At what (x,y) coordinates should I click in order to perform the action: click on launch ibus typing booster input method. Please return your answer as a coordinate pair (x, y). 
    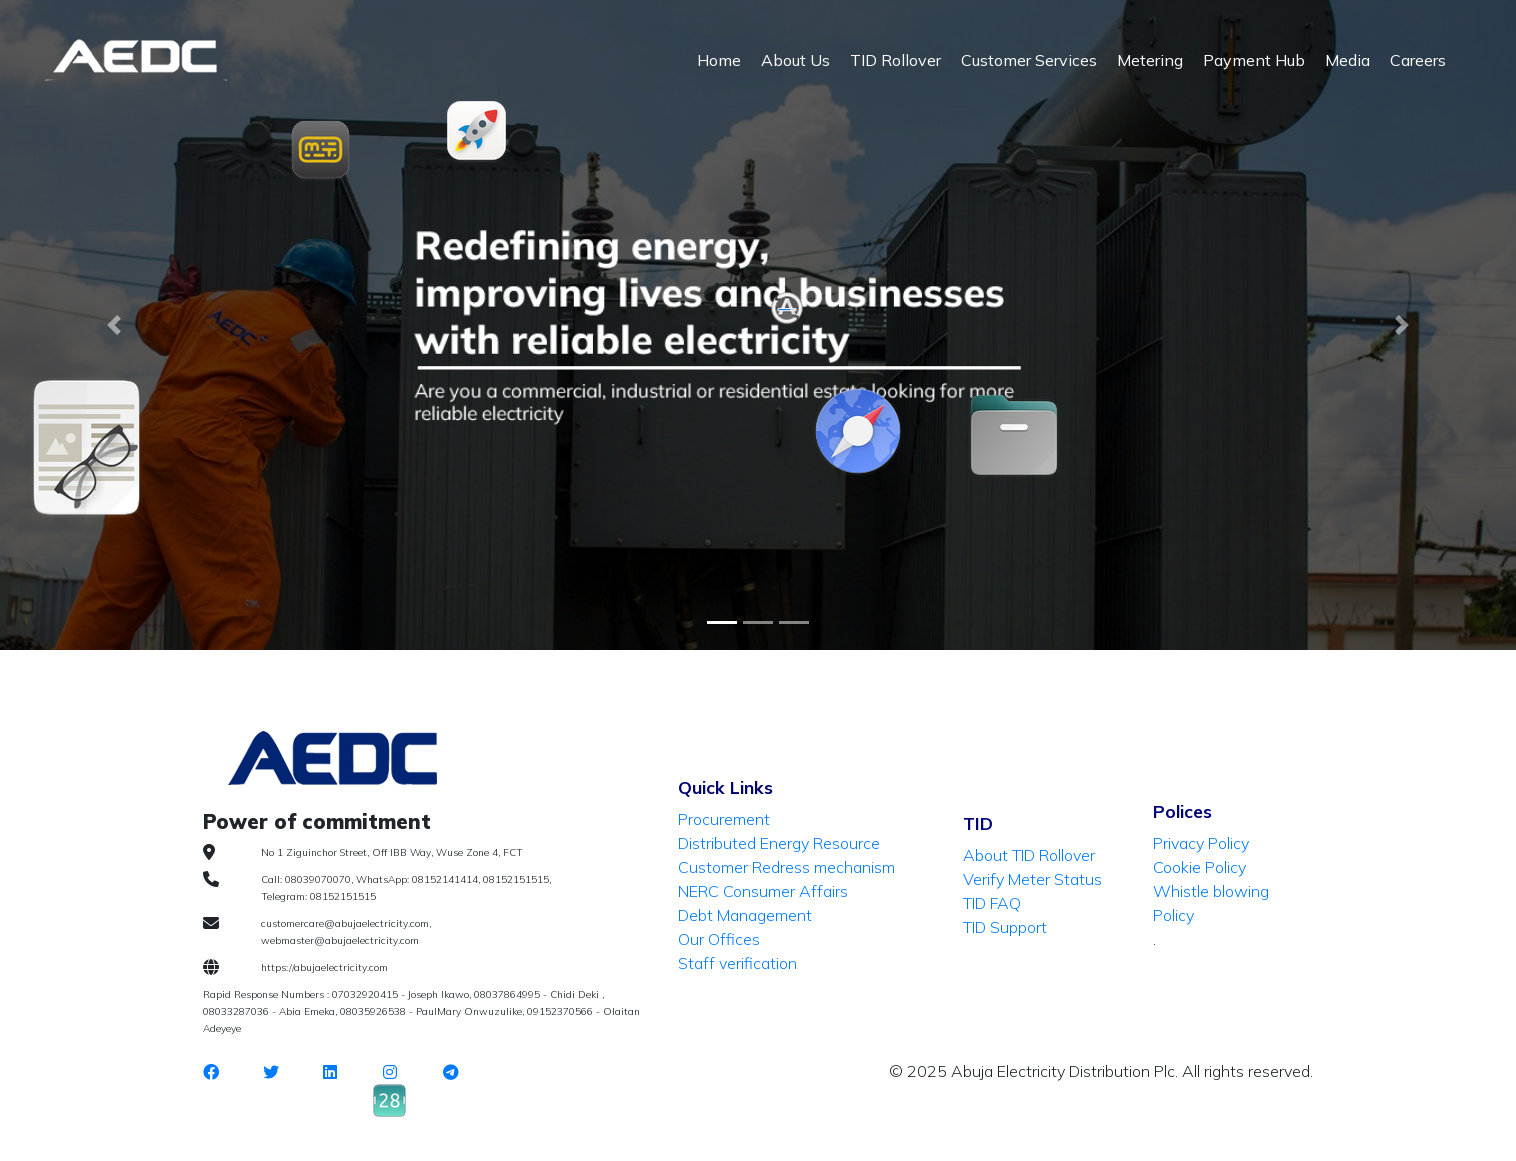
    Looking at the image, I should click on (476, 130).